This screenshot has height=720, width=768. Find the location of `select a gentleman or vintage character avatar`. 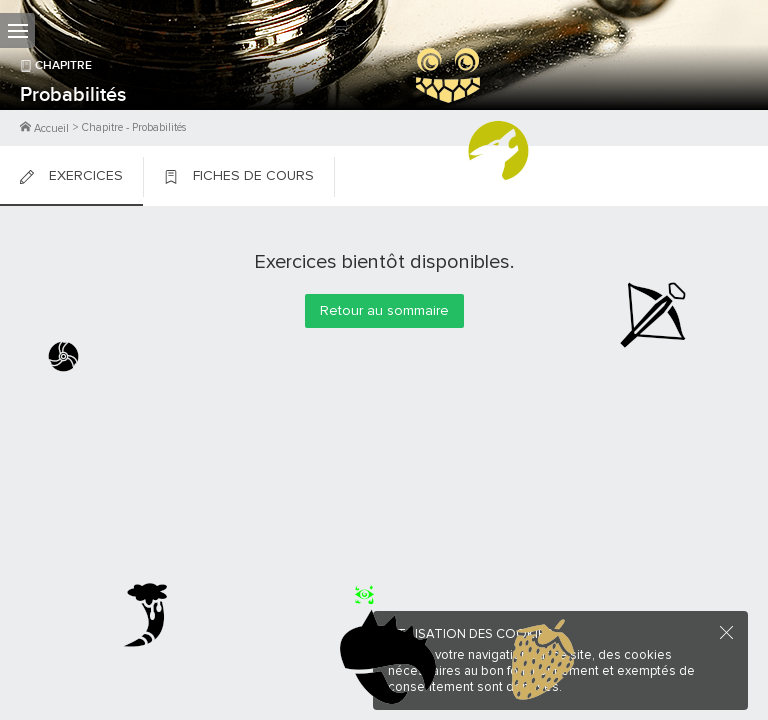

select a gentleman or vintage character avatar is located at coordinates (341, 28).